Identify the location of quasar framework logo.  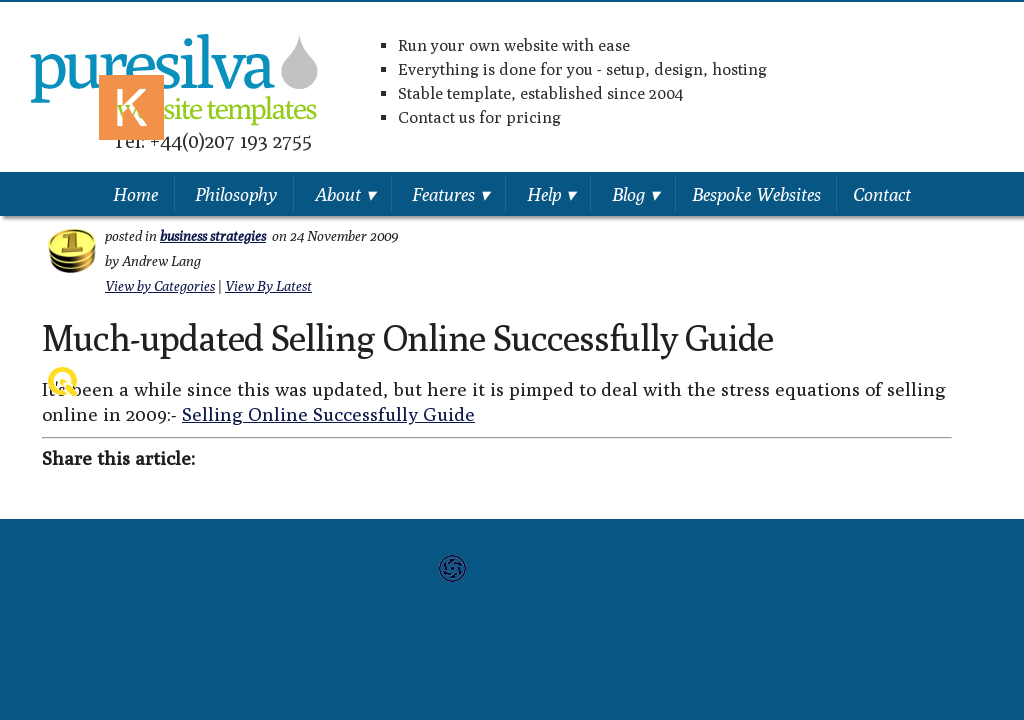
(452, 568).